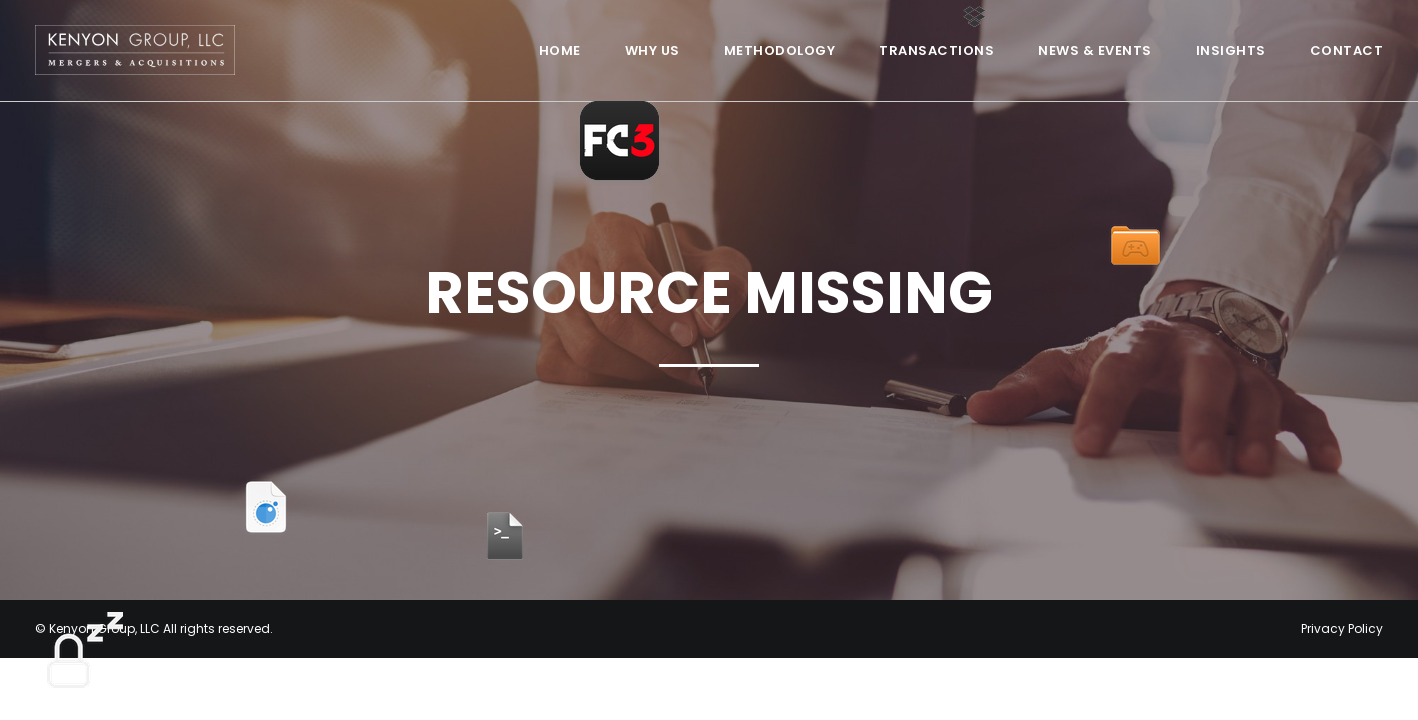 The height and width of the screenshot is (720, 1418). What do you see at coordinates (85, 650) in the screenshot?
I see `system sleep mode is enabled and unrestricted` at bounding box center [85, 650].